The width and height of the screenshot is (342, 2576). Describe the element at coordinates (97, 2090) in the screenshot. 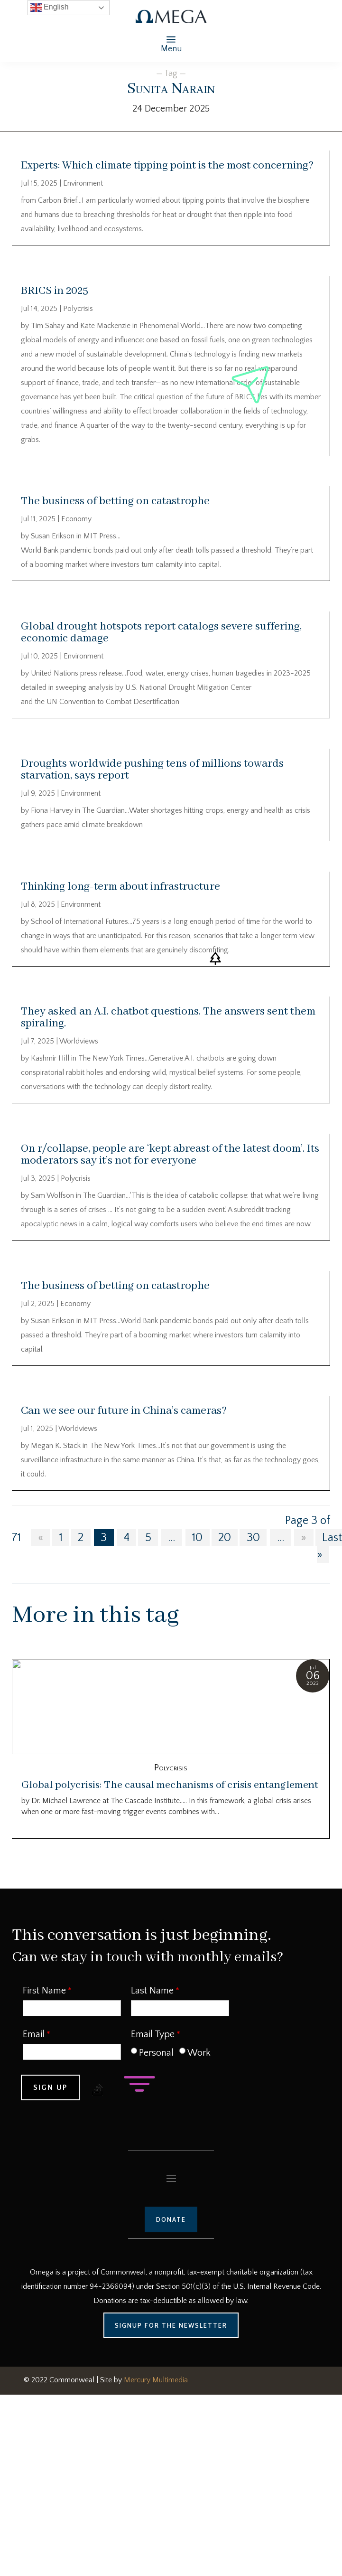

I see `visit stack overflow for programming help` at that location.